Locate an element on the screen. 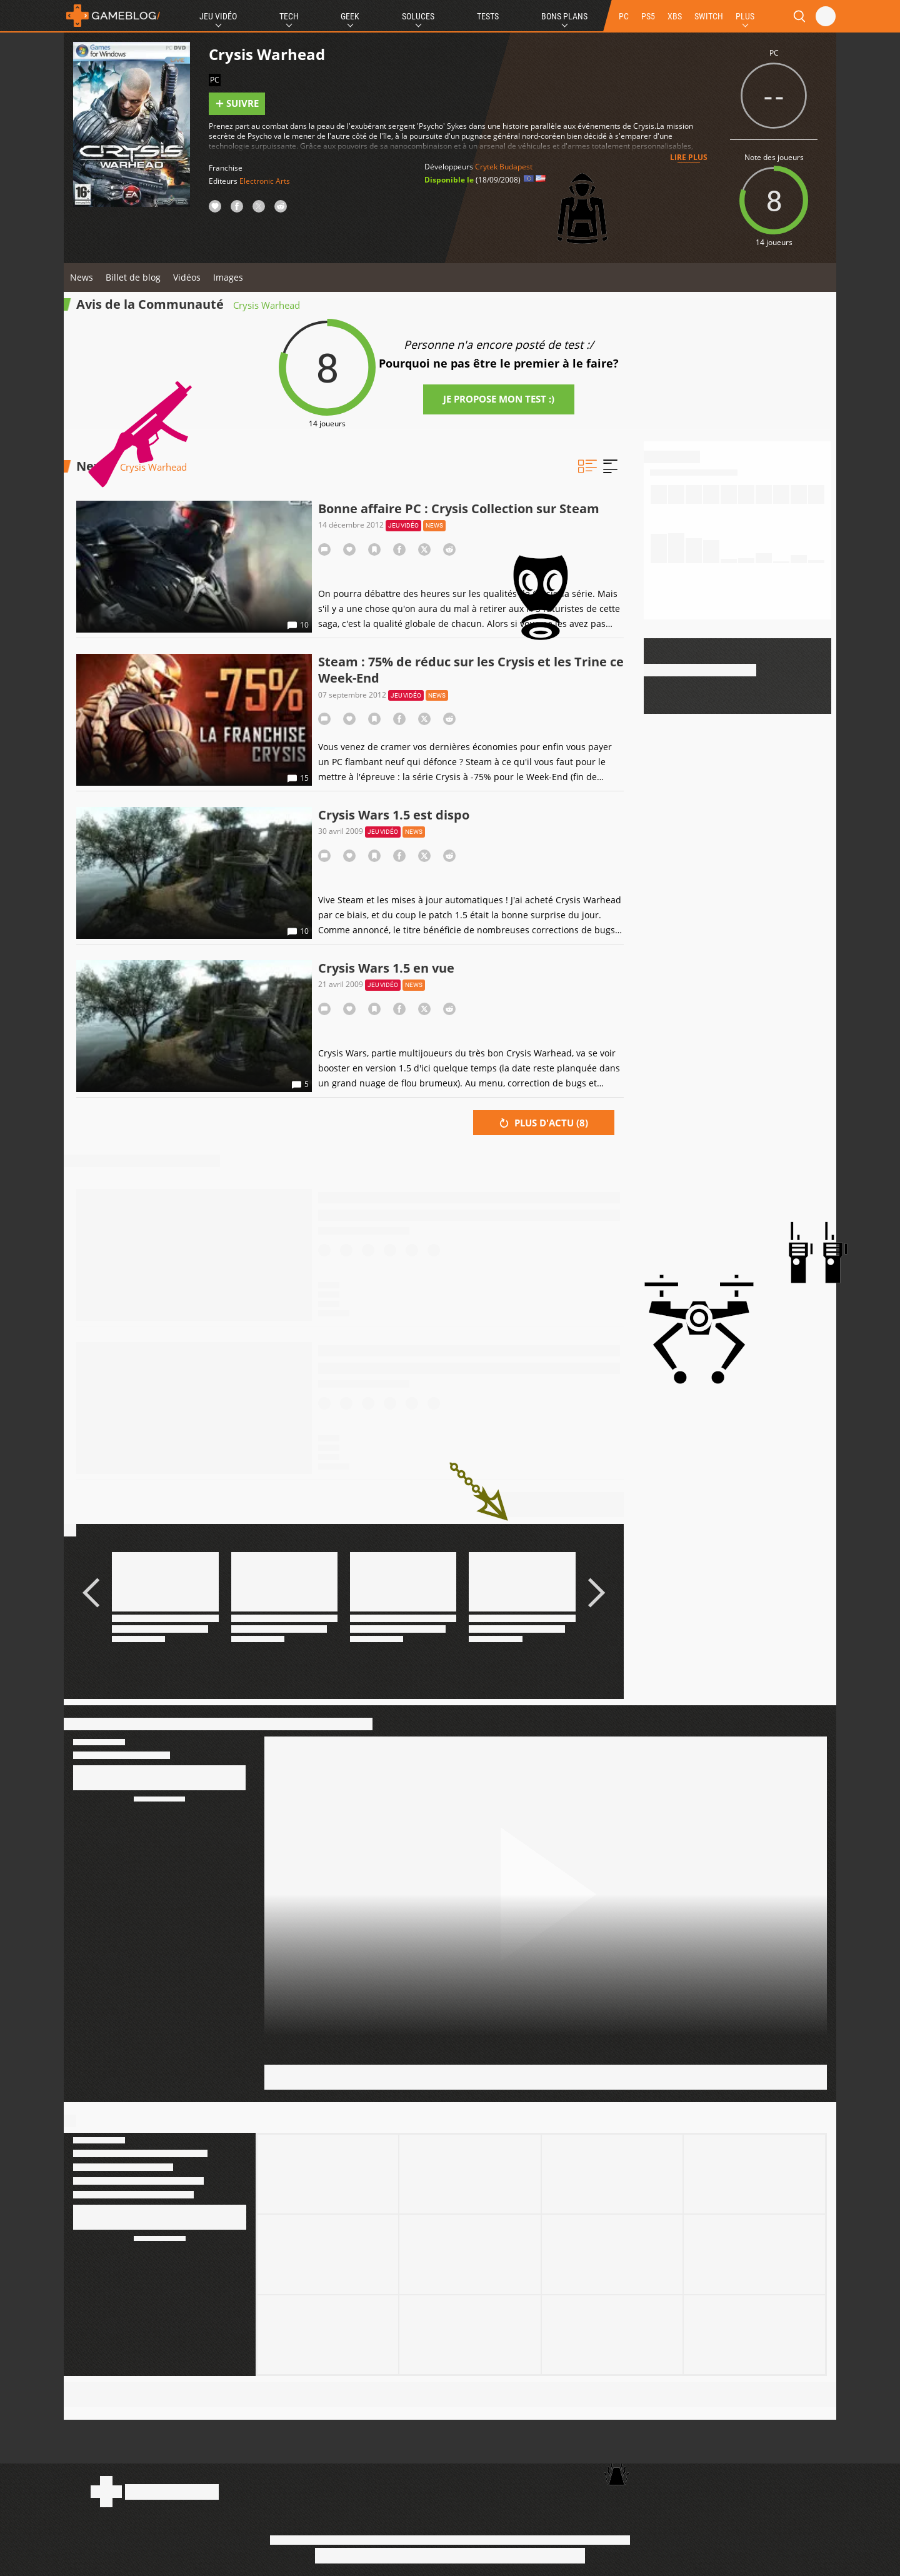 The image size is (900, 2576). equip harpoon weapon or grappling tool is located at coordinates (479, 1491).